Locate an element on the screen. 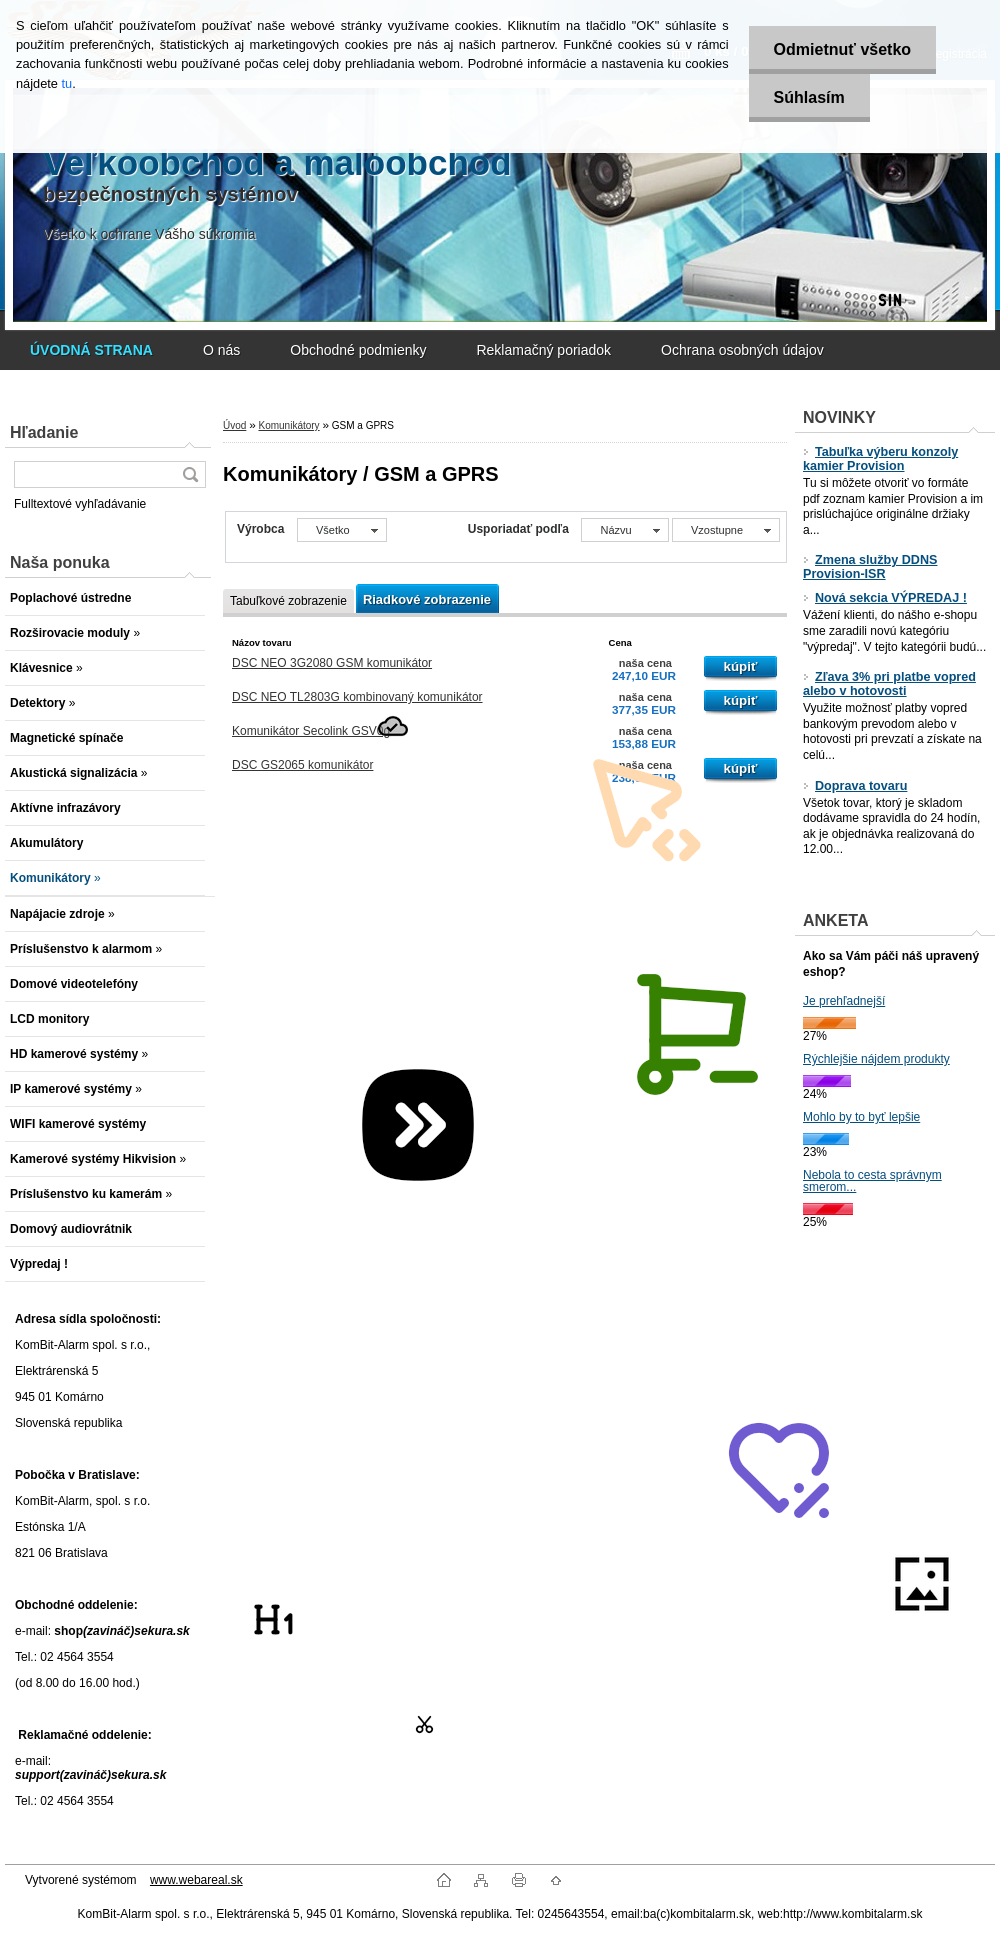  access sine function in calculator is located at coordinates (890, 300).